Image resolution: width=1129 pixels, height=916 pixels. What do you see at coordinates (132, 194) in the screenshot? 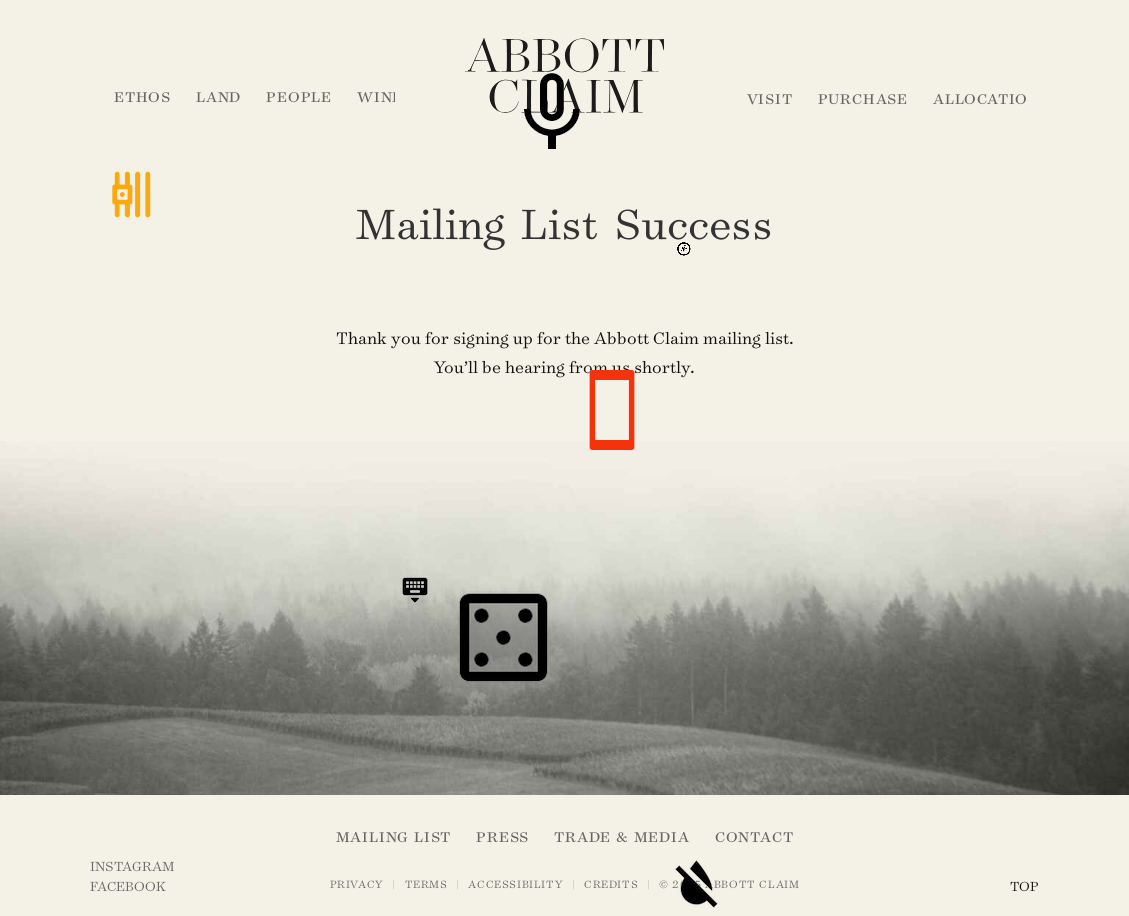
I see `indicates a prison or correctional facility location` at bounding box center [132, 194].